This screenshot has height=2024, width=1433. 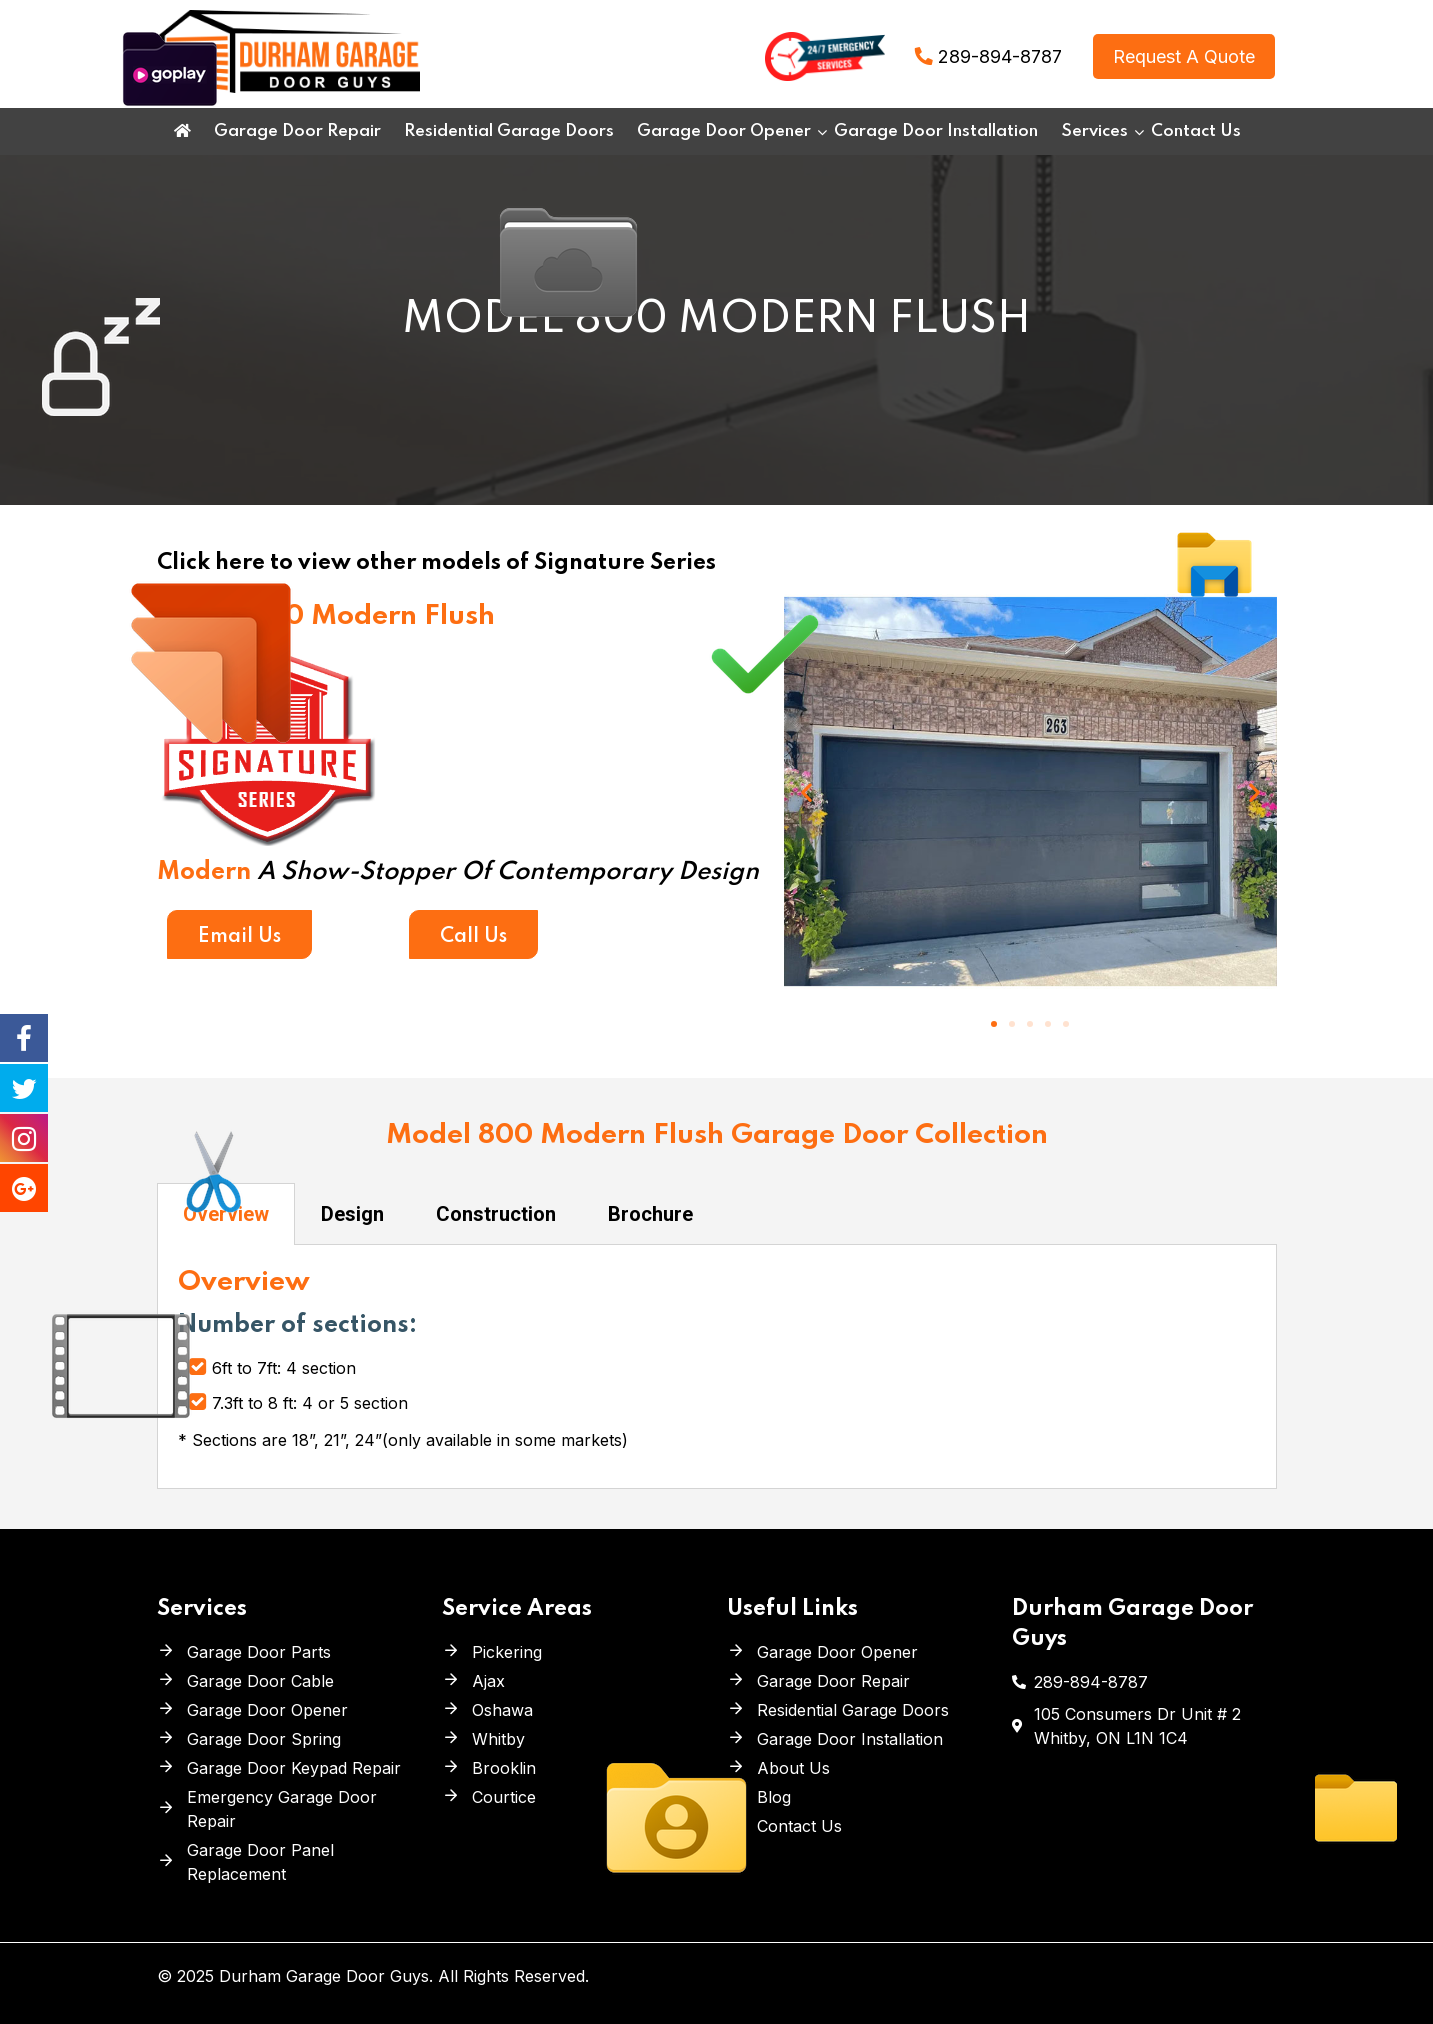 What do you see at coordinates (568, 262) in the screenshot?
I see `access cloud-synced files and folders` at bounding box center [568, 262].